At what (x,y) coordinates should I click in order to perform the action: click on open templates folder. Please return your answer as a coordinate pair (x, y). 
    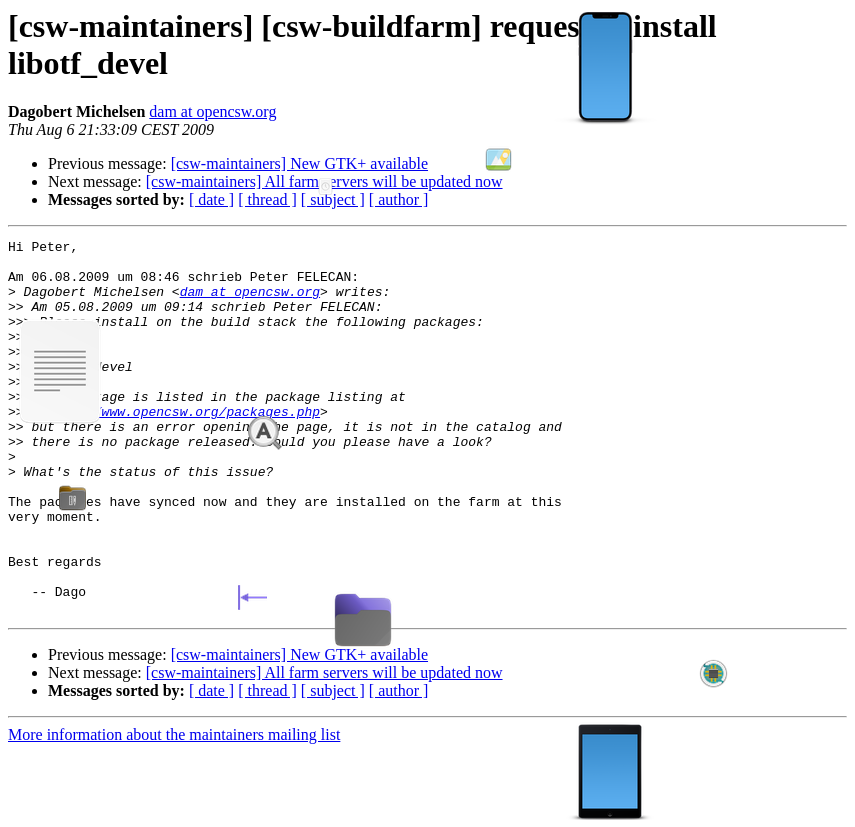
    Looking at the image, I should click on (72, 497).